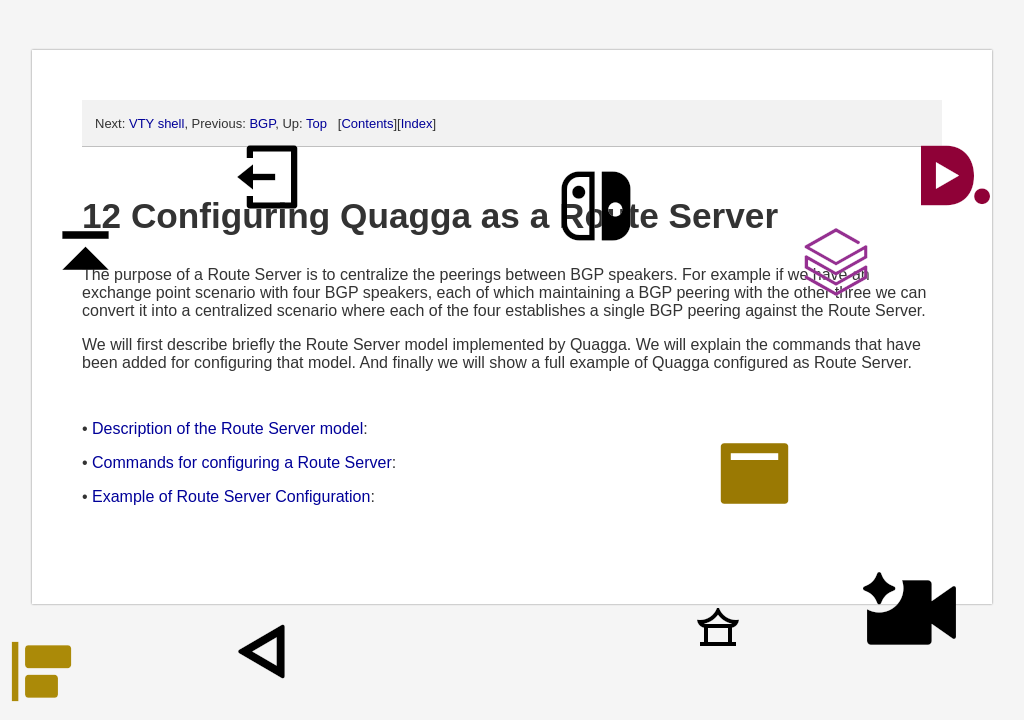 The width and height of the screenshot is (1024, 720). Describe the element at coordinates (836, 262) in the screenshot. I see `open Databricks platform` at that location.